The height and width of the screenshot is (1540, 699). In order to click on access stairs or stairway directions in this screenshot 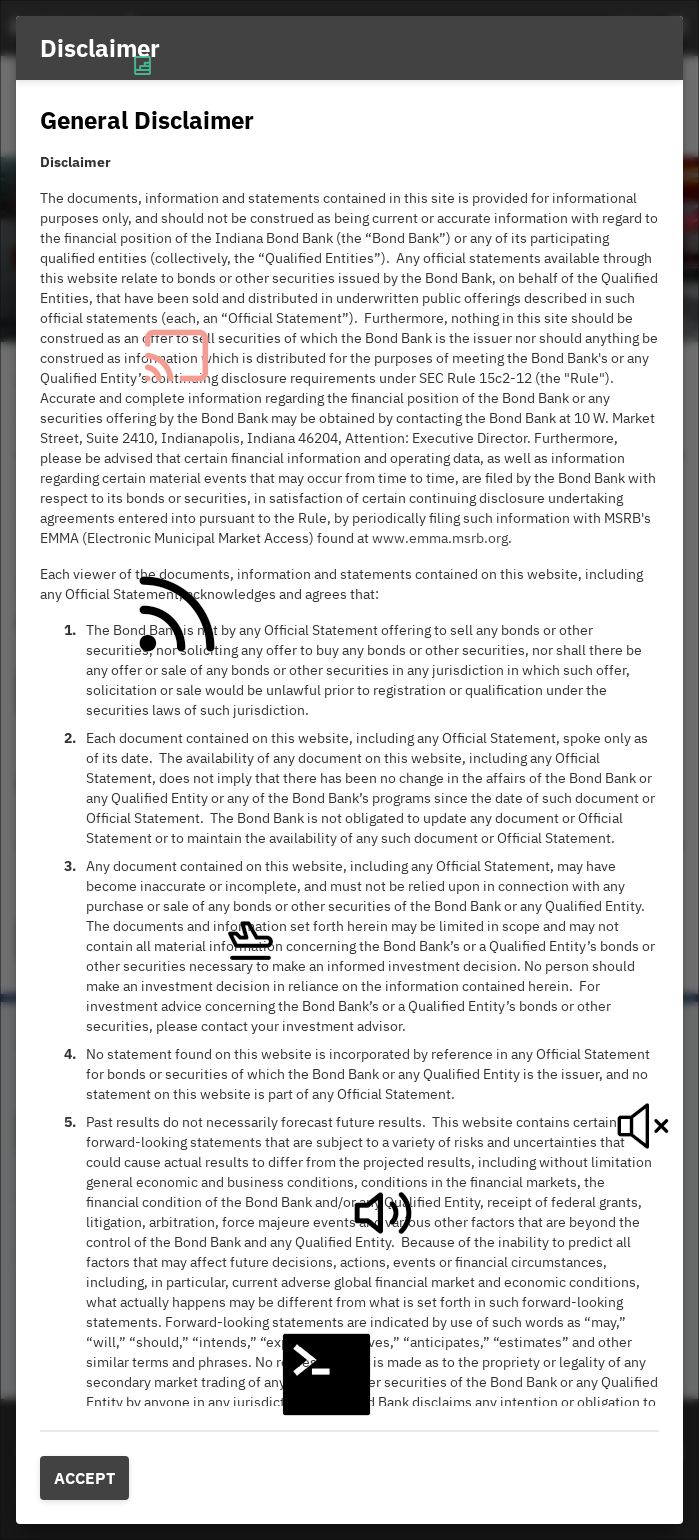, I will do `click(142, 65)`.